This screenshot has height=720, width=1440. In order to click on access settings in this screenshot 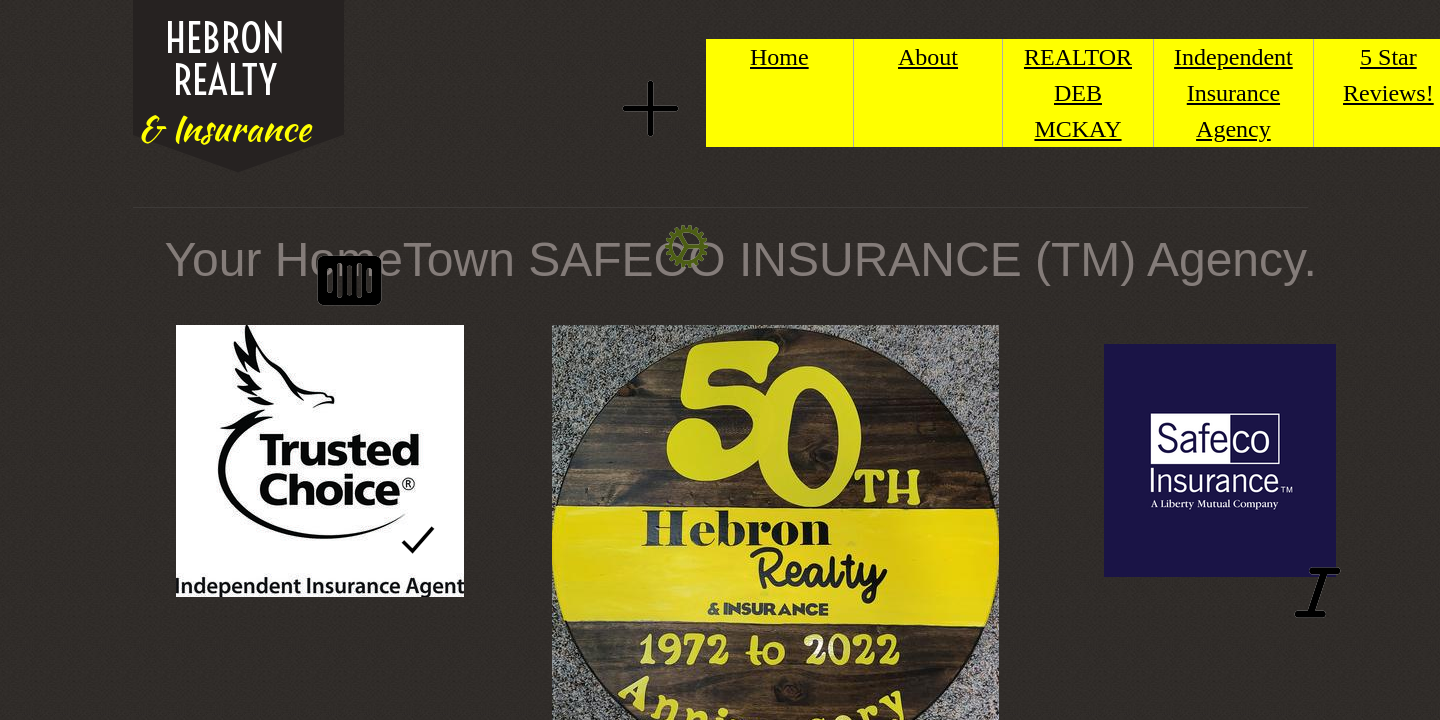, I will do `click(686, 246)`.